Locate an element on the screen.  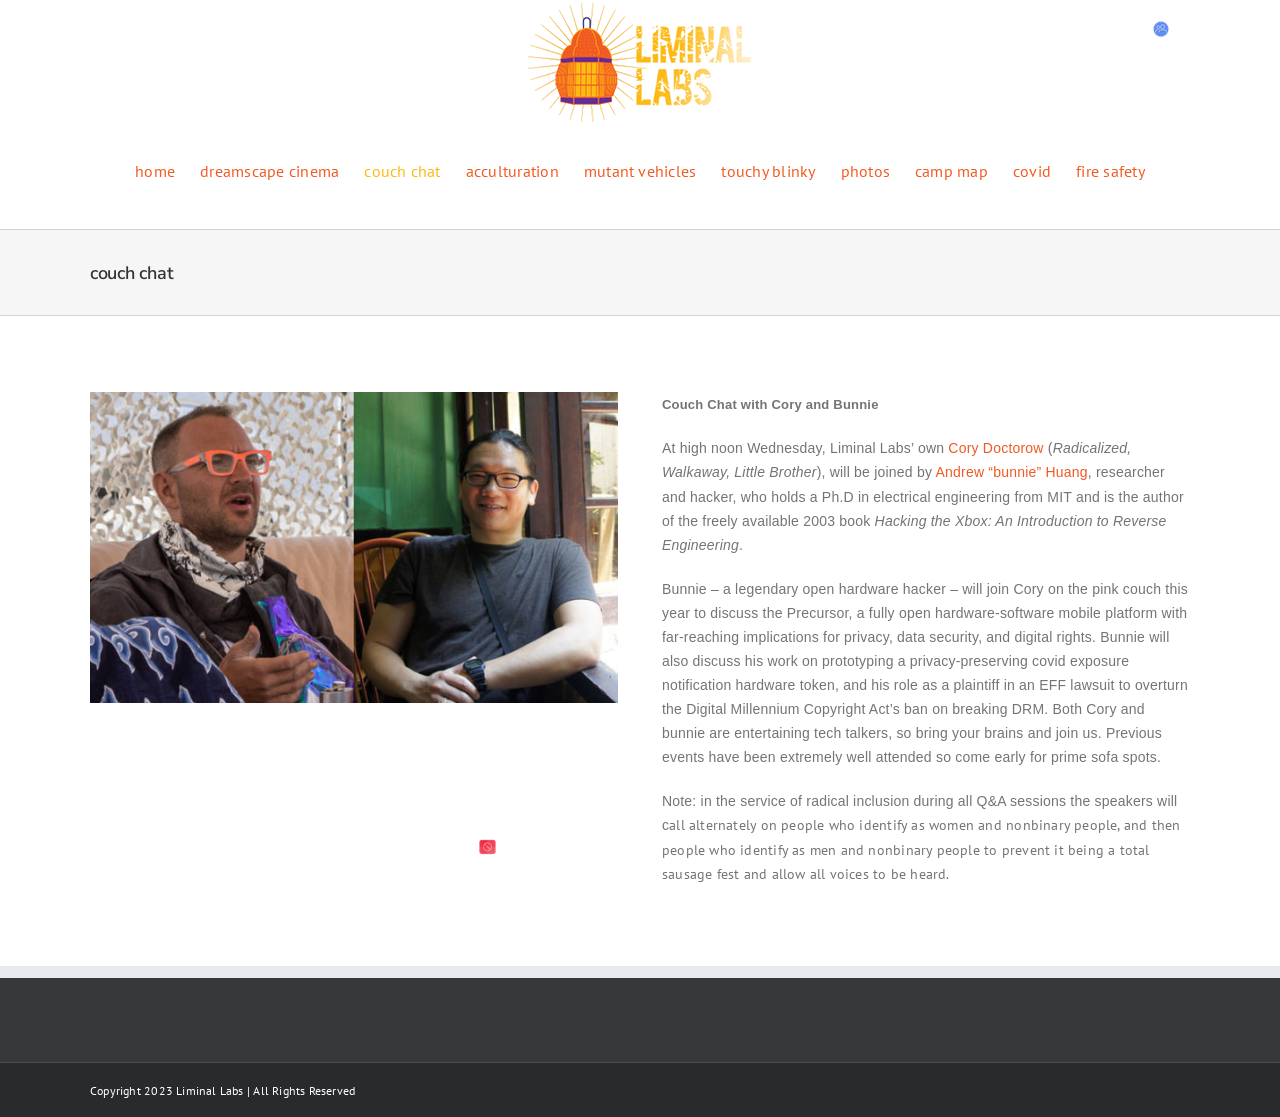
indicates a missing or broken image is located at coordinates (487, 846).